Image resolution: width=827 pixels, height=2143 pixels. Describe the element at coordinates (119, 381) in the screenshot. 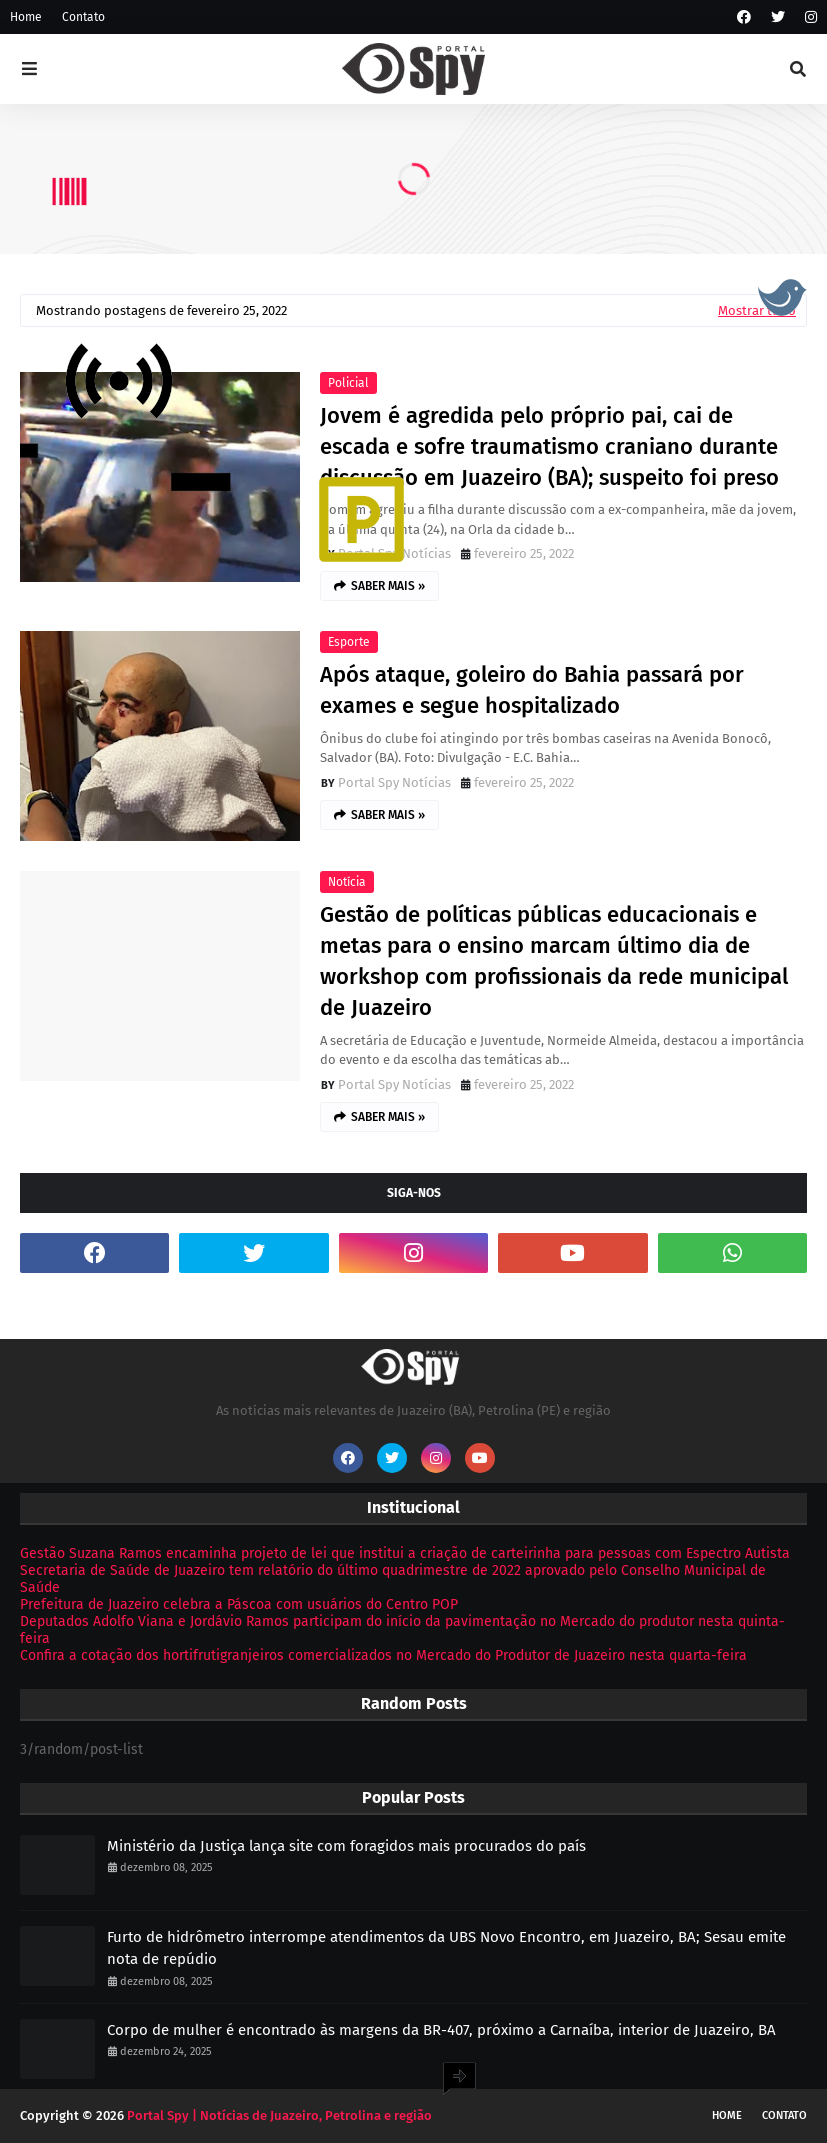

I see `indicates RFID or NFC connectivity` at that location.